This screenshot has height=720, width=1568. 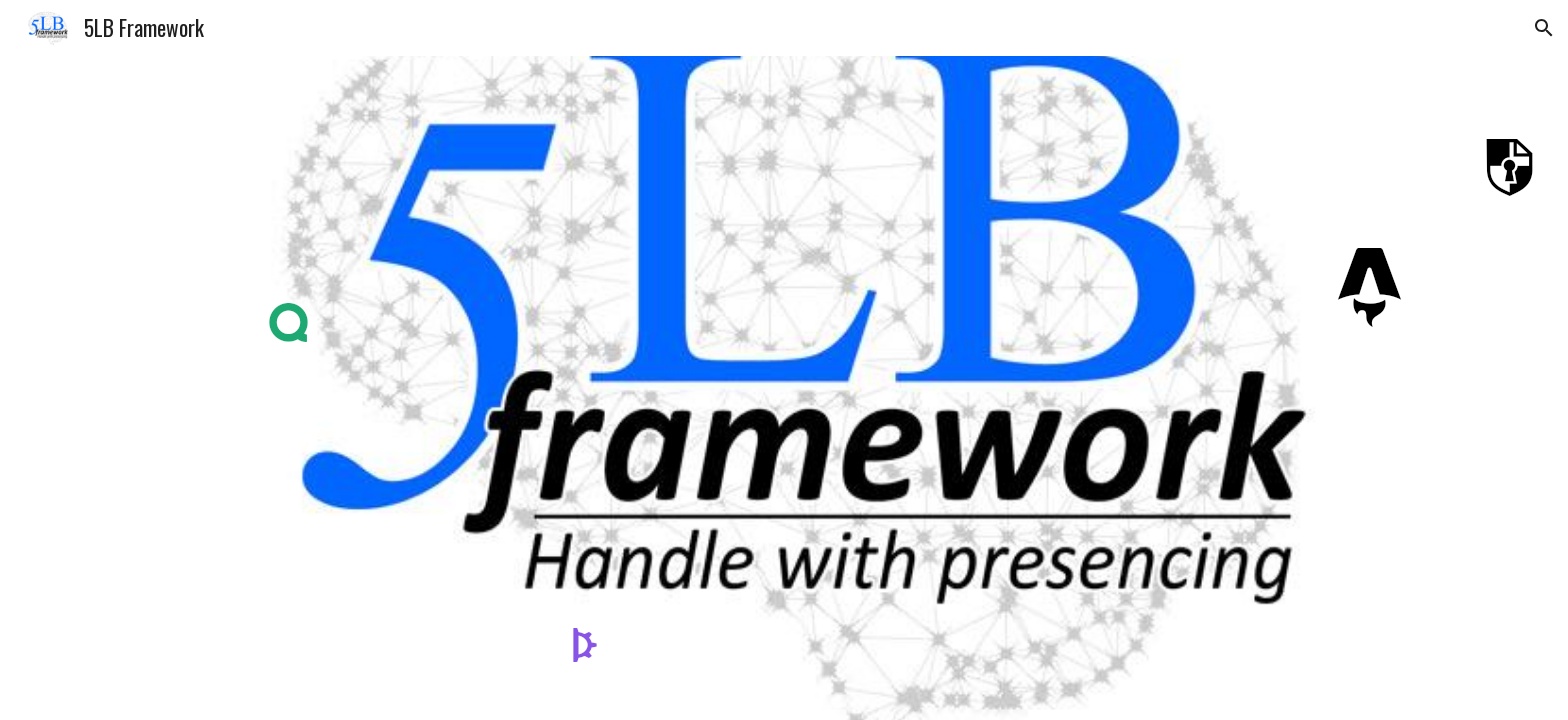 I want to click on dlib machine learning library logo, so click(x=585, y=645).